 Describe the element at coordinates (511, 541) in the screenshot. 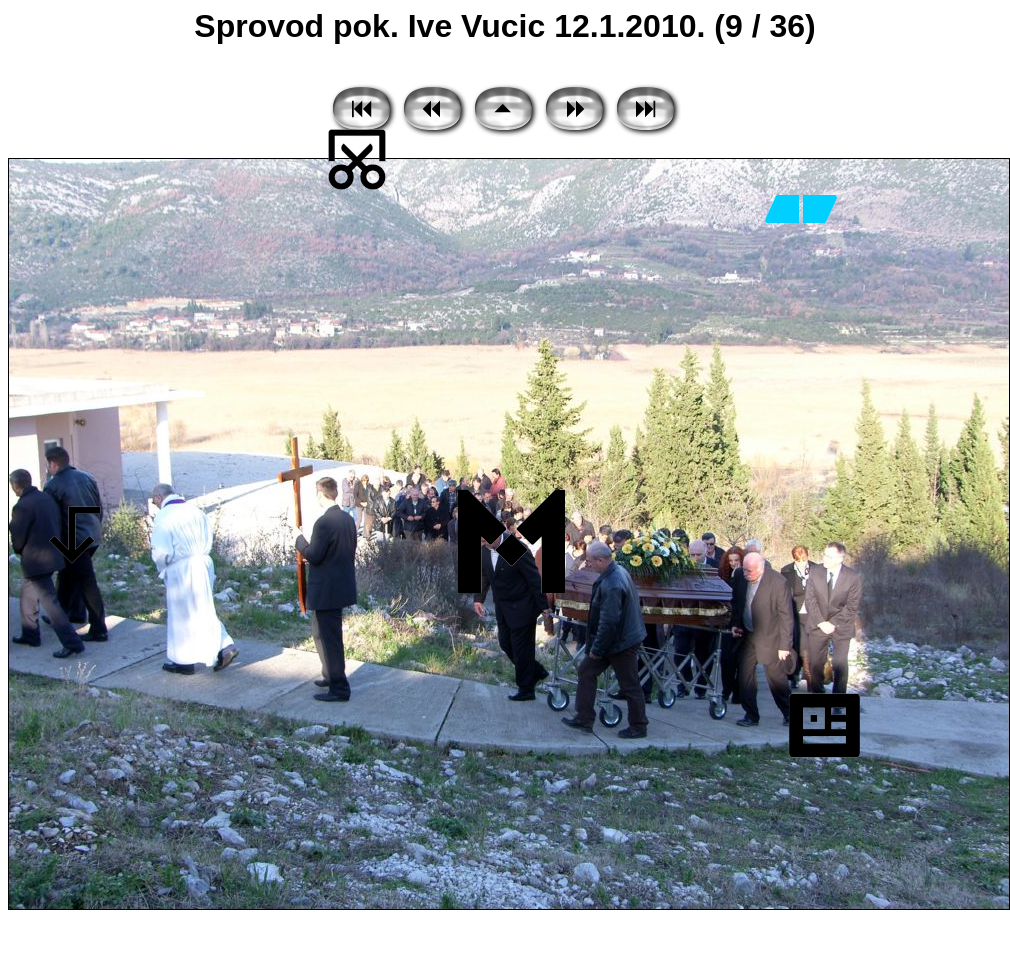

I see `open the AnkerMake 3D printer app` at that location.